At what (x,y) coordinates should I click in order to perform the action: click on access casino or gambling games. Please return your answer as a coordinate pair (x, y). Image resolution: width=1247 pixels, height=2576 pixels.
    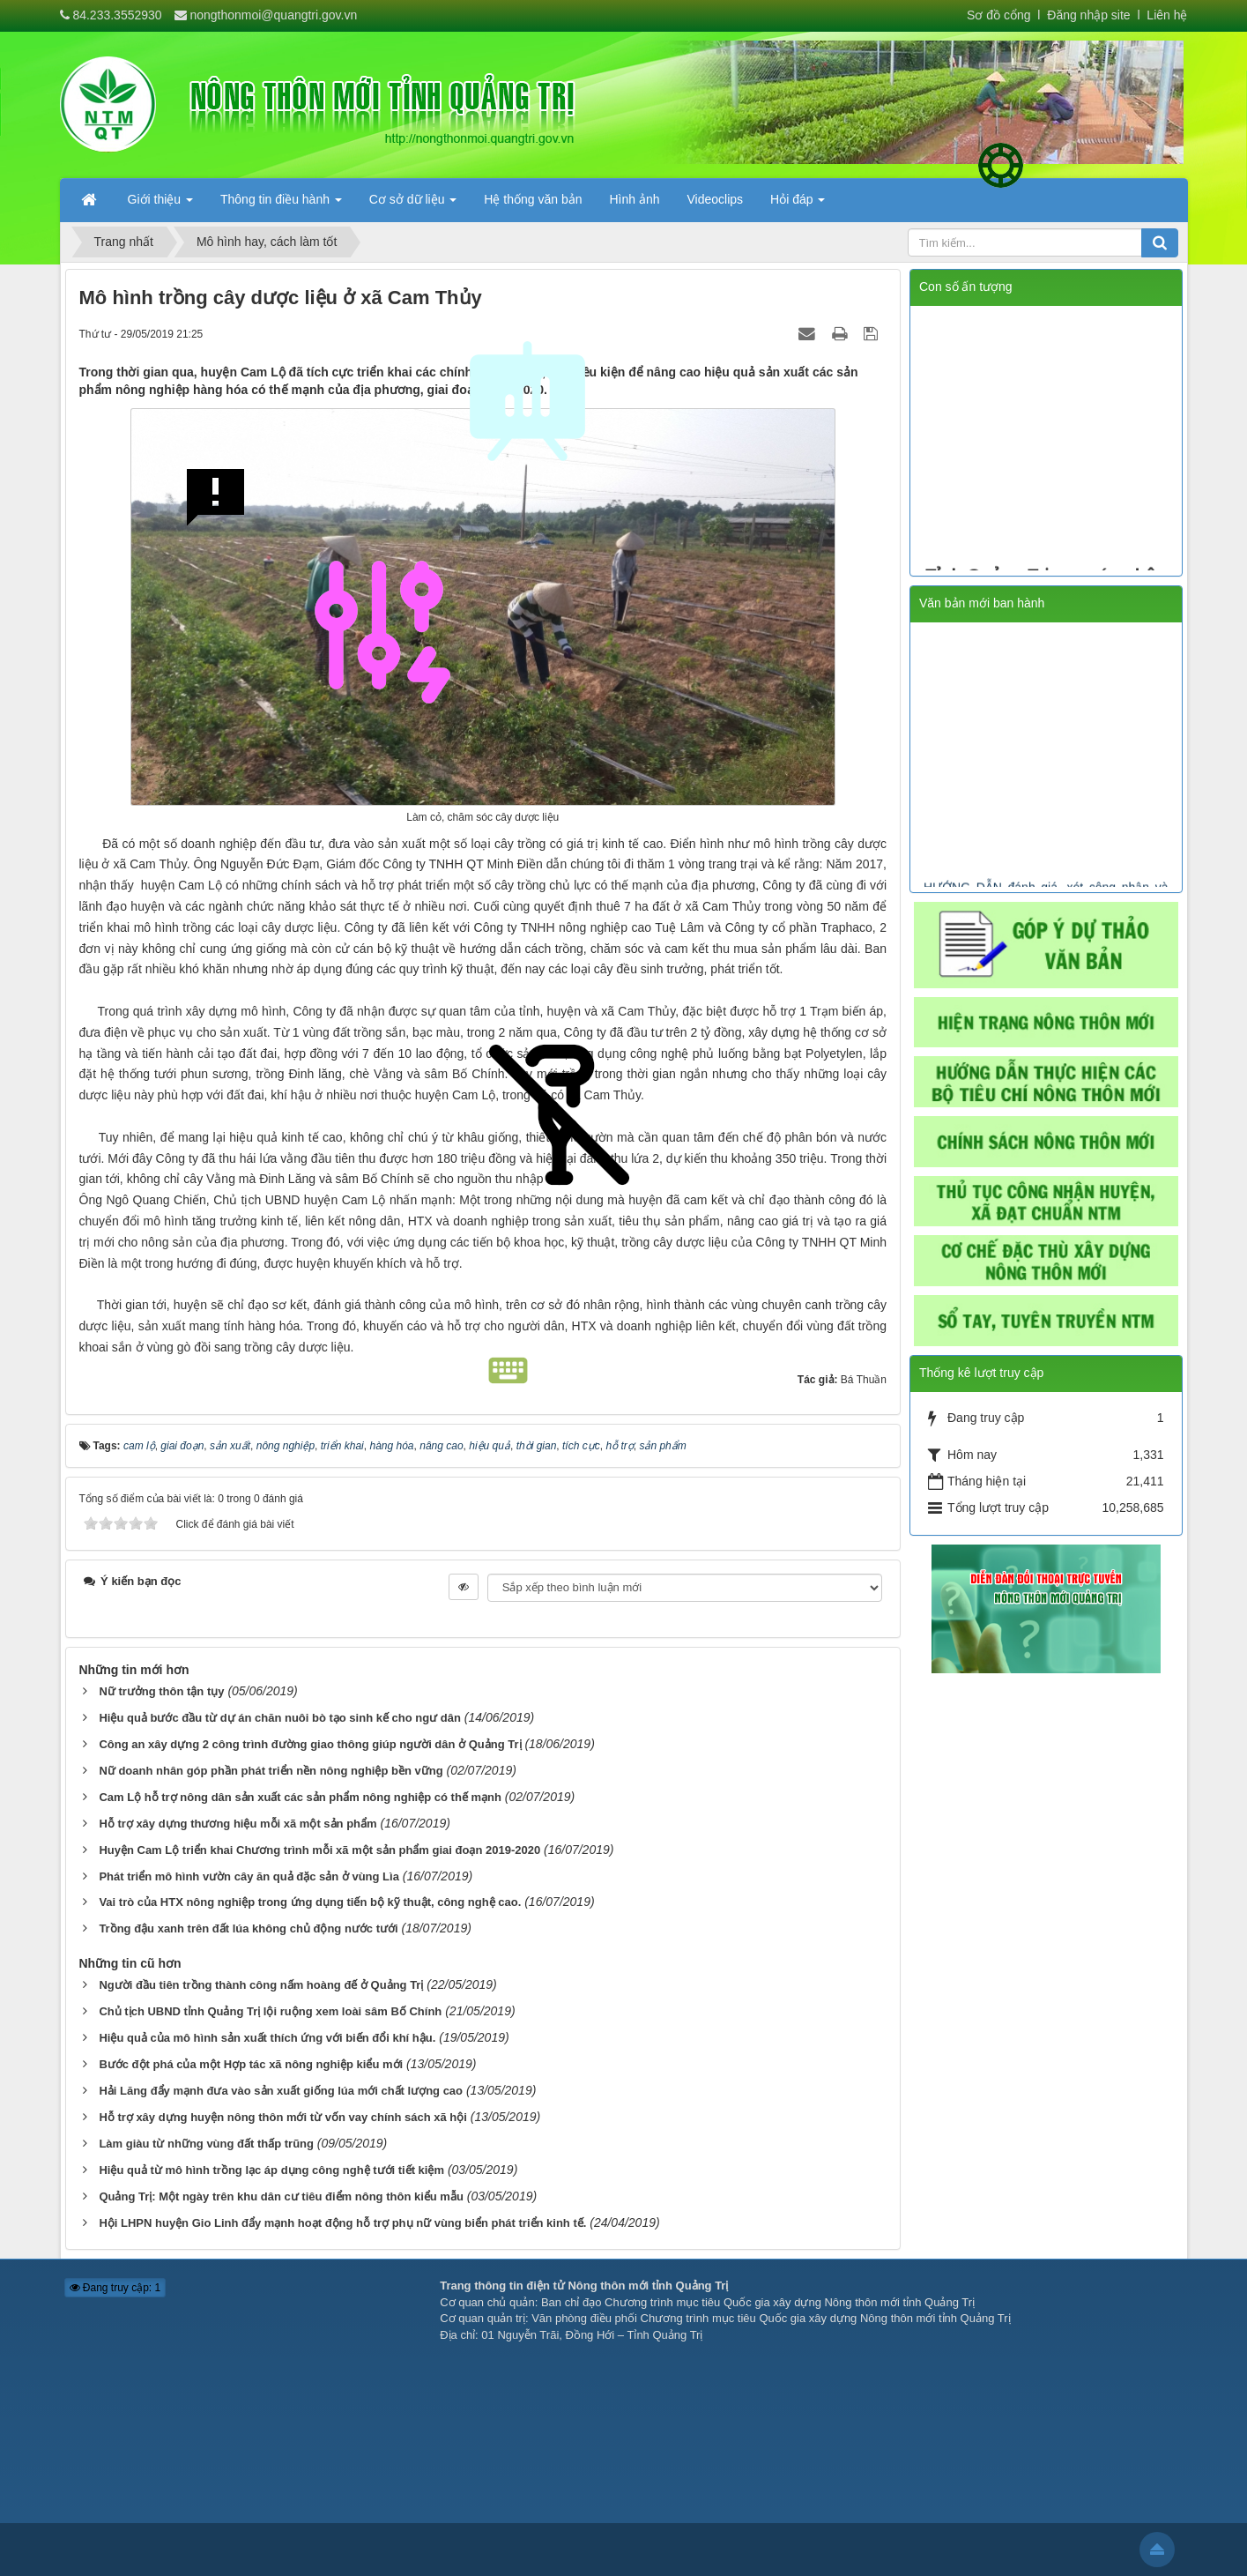
    Looking at the image, I should click on (1000, 165).